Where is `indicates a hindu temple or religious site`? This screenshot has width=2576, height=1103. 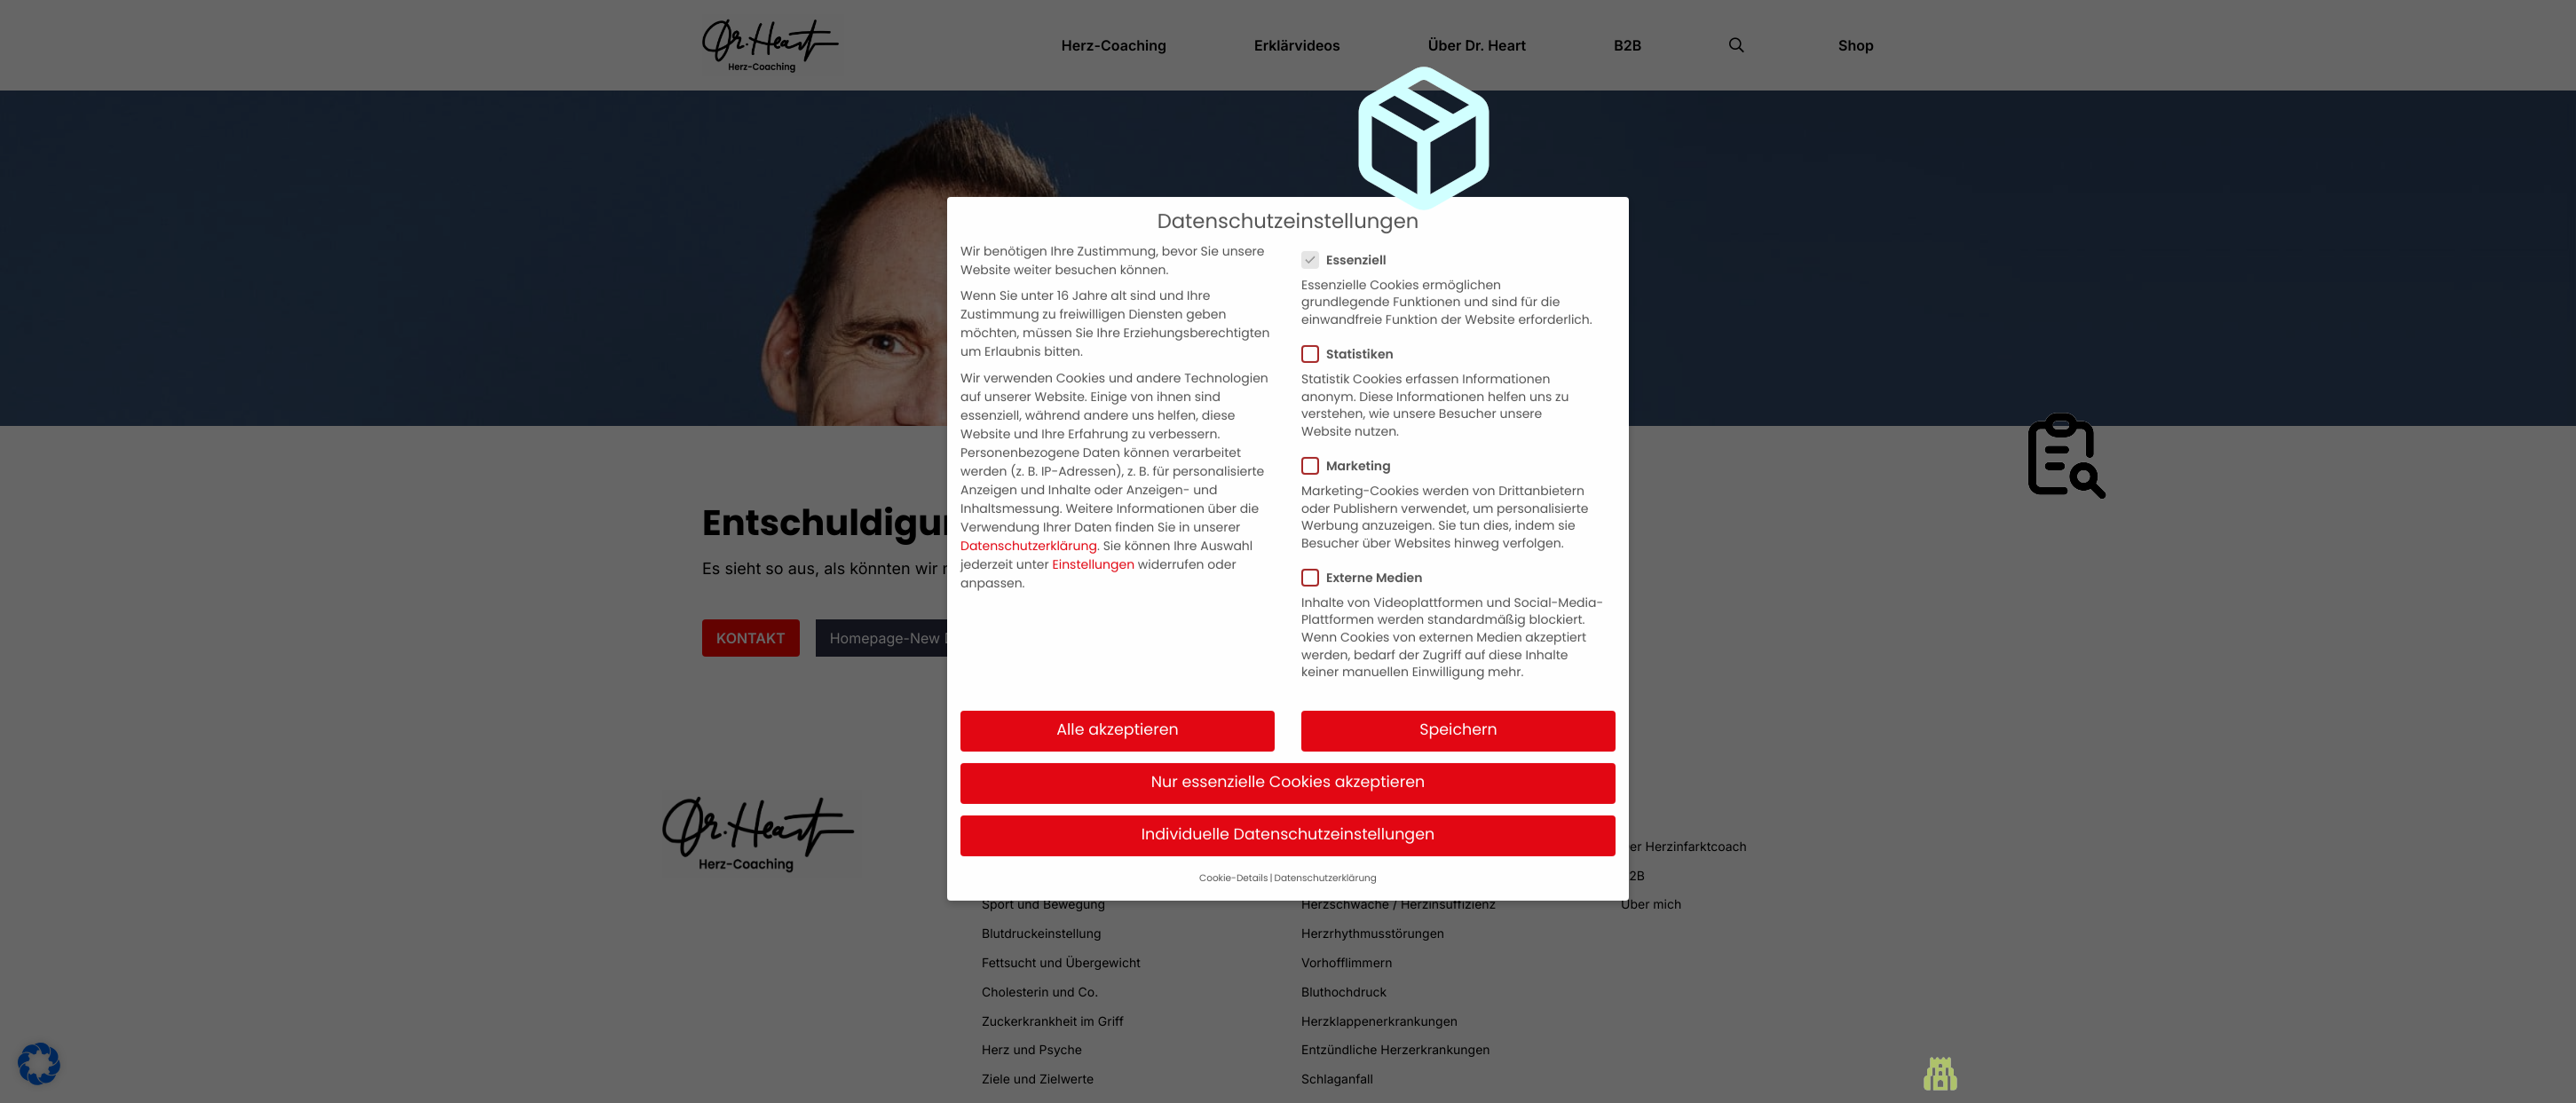 indicates a hindu temple or religious site is located at coordinates (1940, 1074).